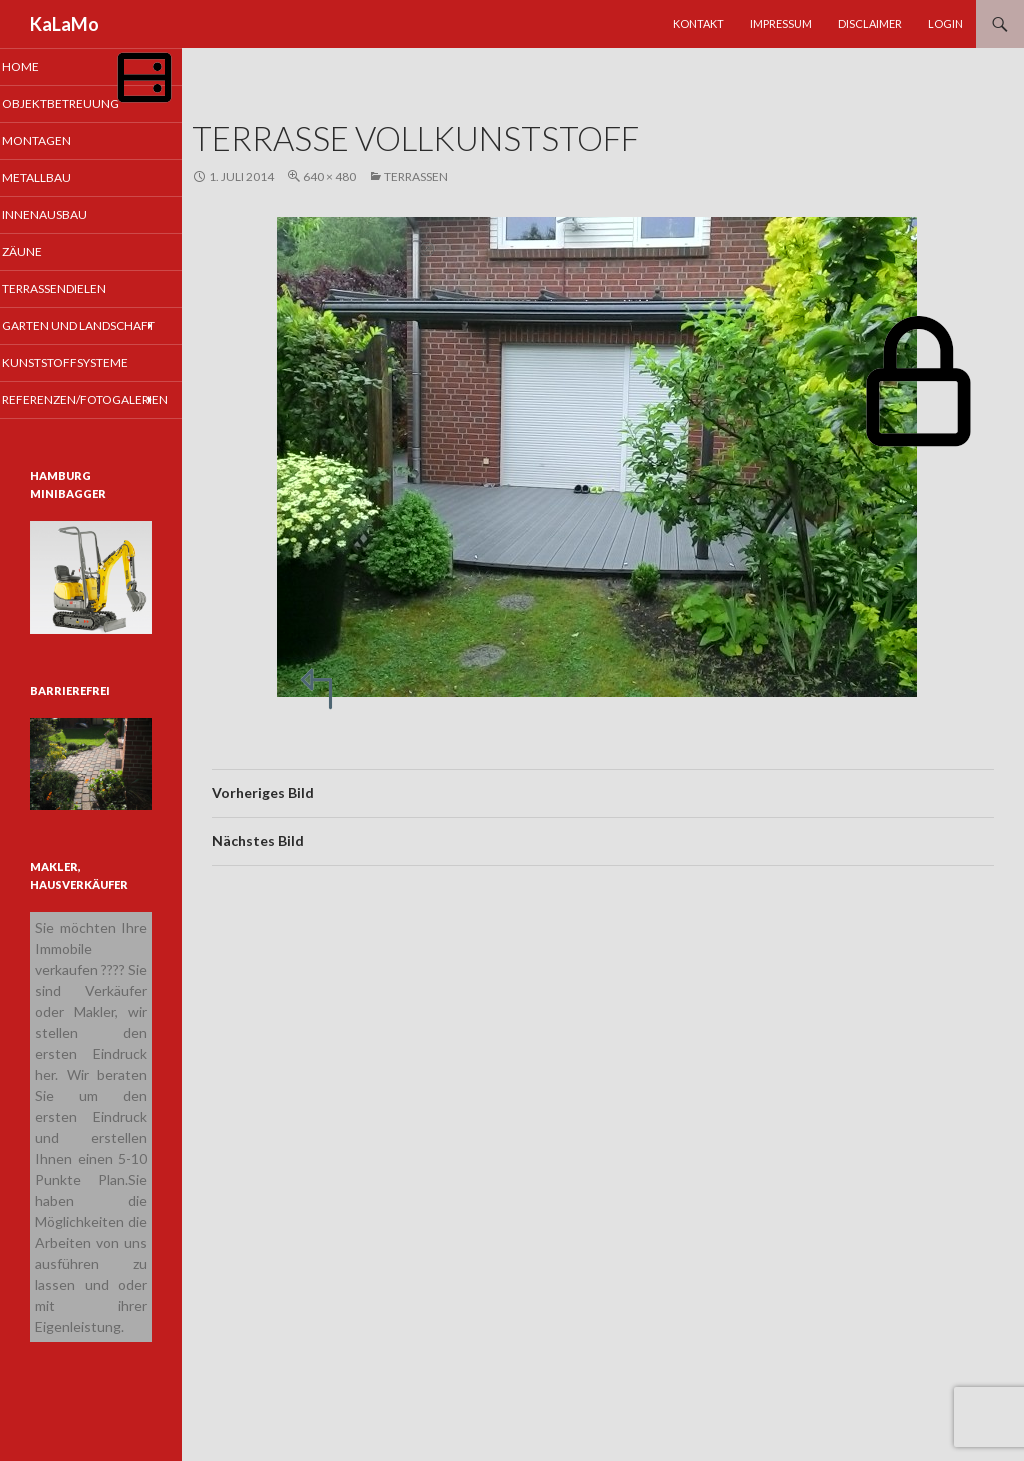 The width and height of the screenshot is (1024, 1461). What do you see at coordinates (427, 249) in the screenshot?
I see `open link in new tab or window` at bounding box center [427, 249].